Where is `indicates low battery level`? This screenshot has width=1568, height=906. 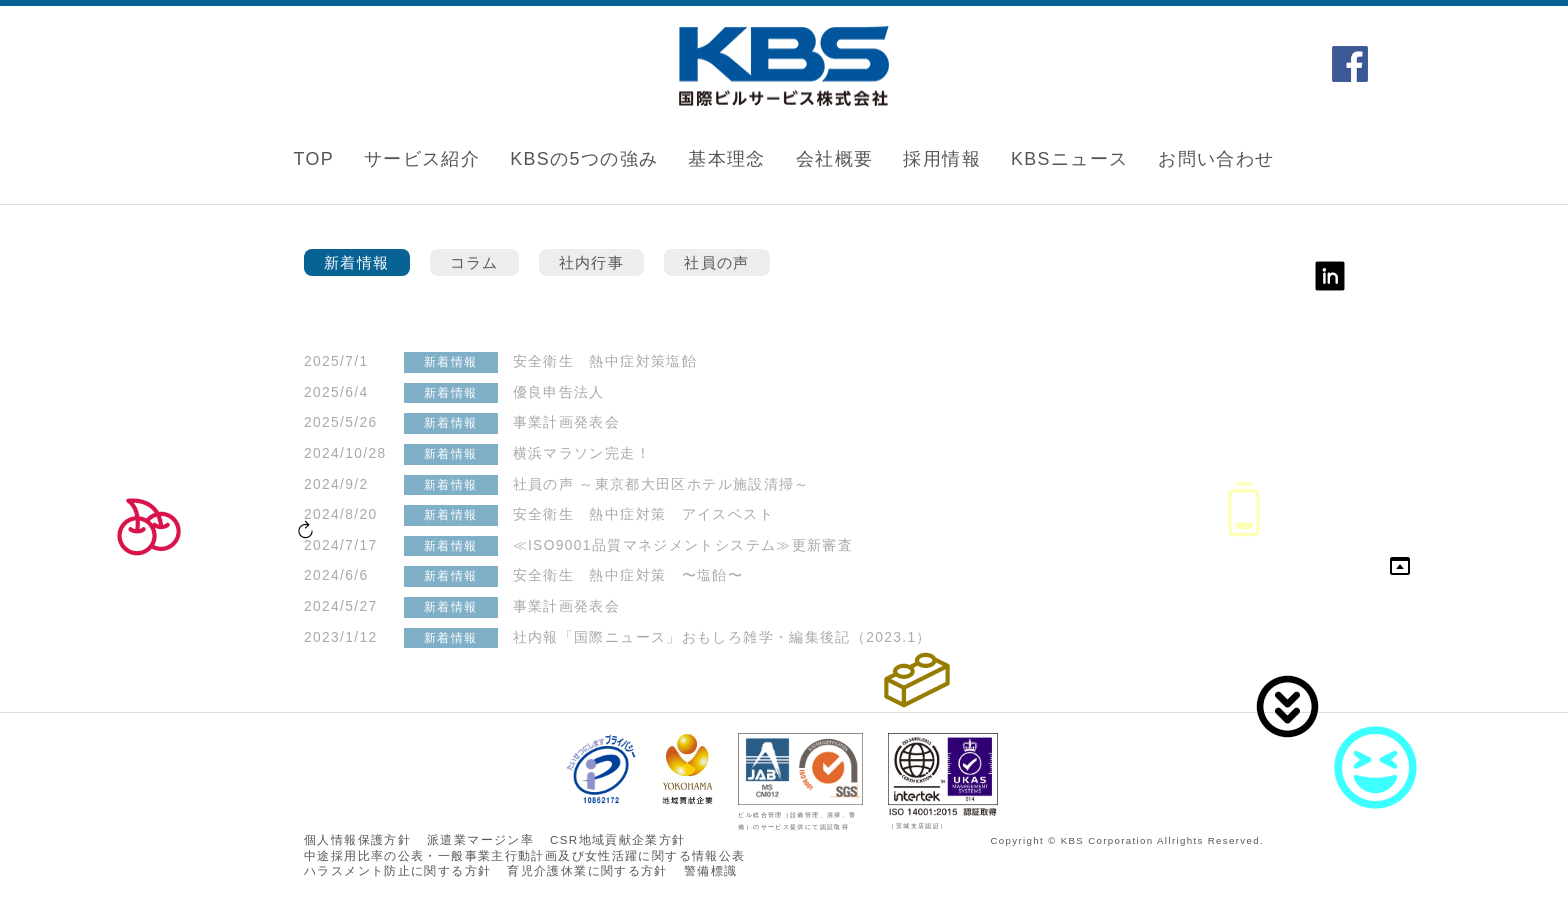 indicates low battery level is located at coordinates (1244, 510).